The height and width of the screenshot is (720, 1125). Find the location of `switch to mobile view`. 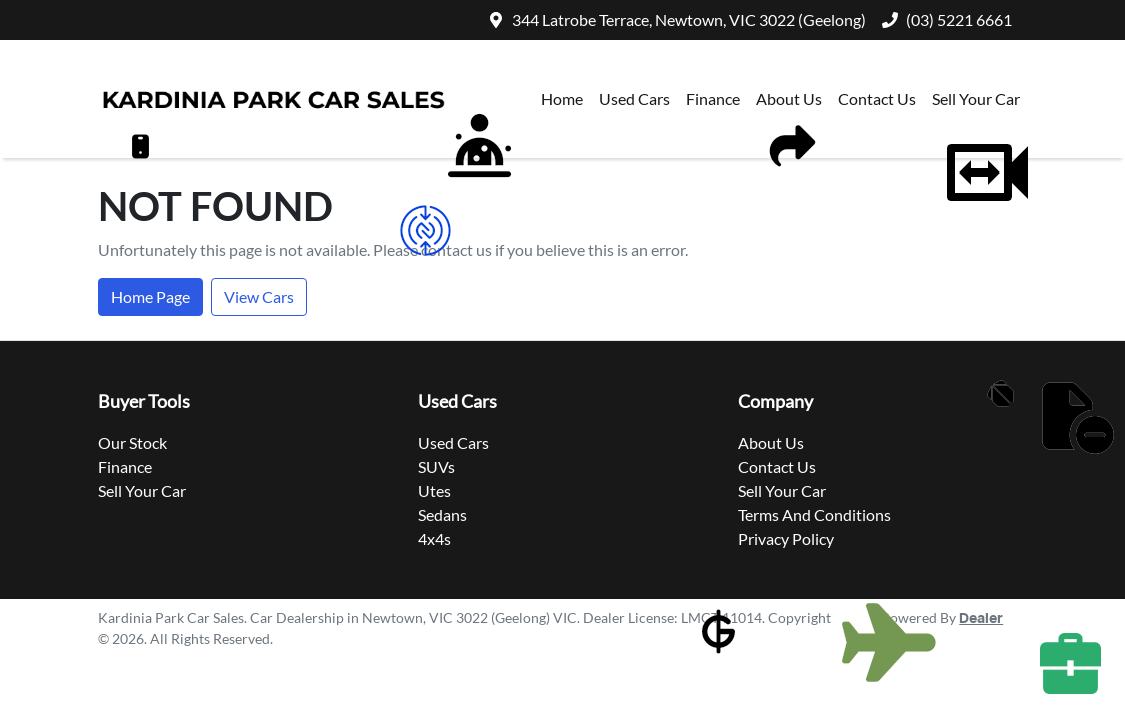

switch to mobile view is located at coordinates (140, 146).